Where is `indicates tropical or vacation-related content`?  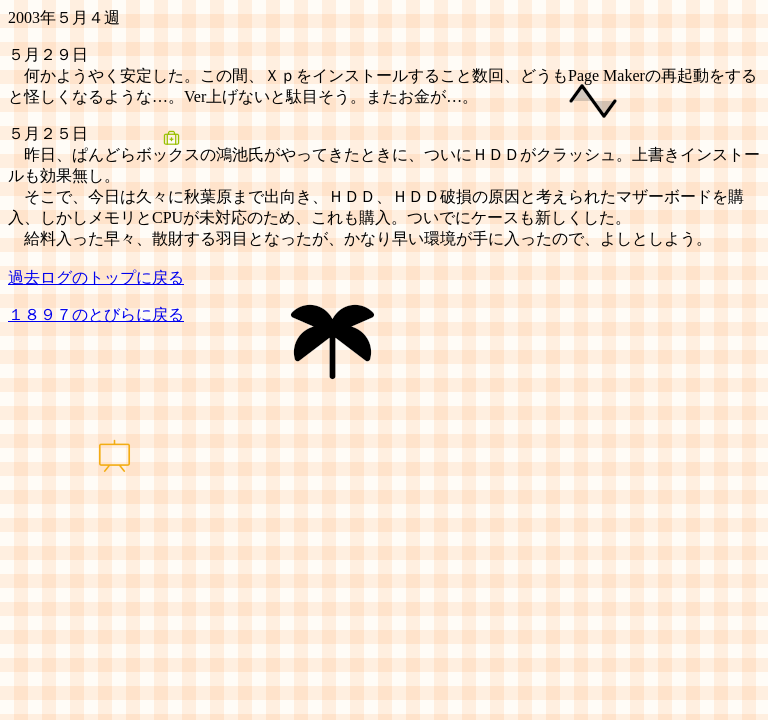
indicates tropical or vacation-related content is located at coordinates (332, 340).